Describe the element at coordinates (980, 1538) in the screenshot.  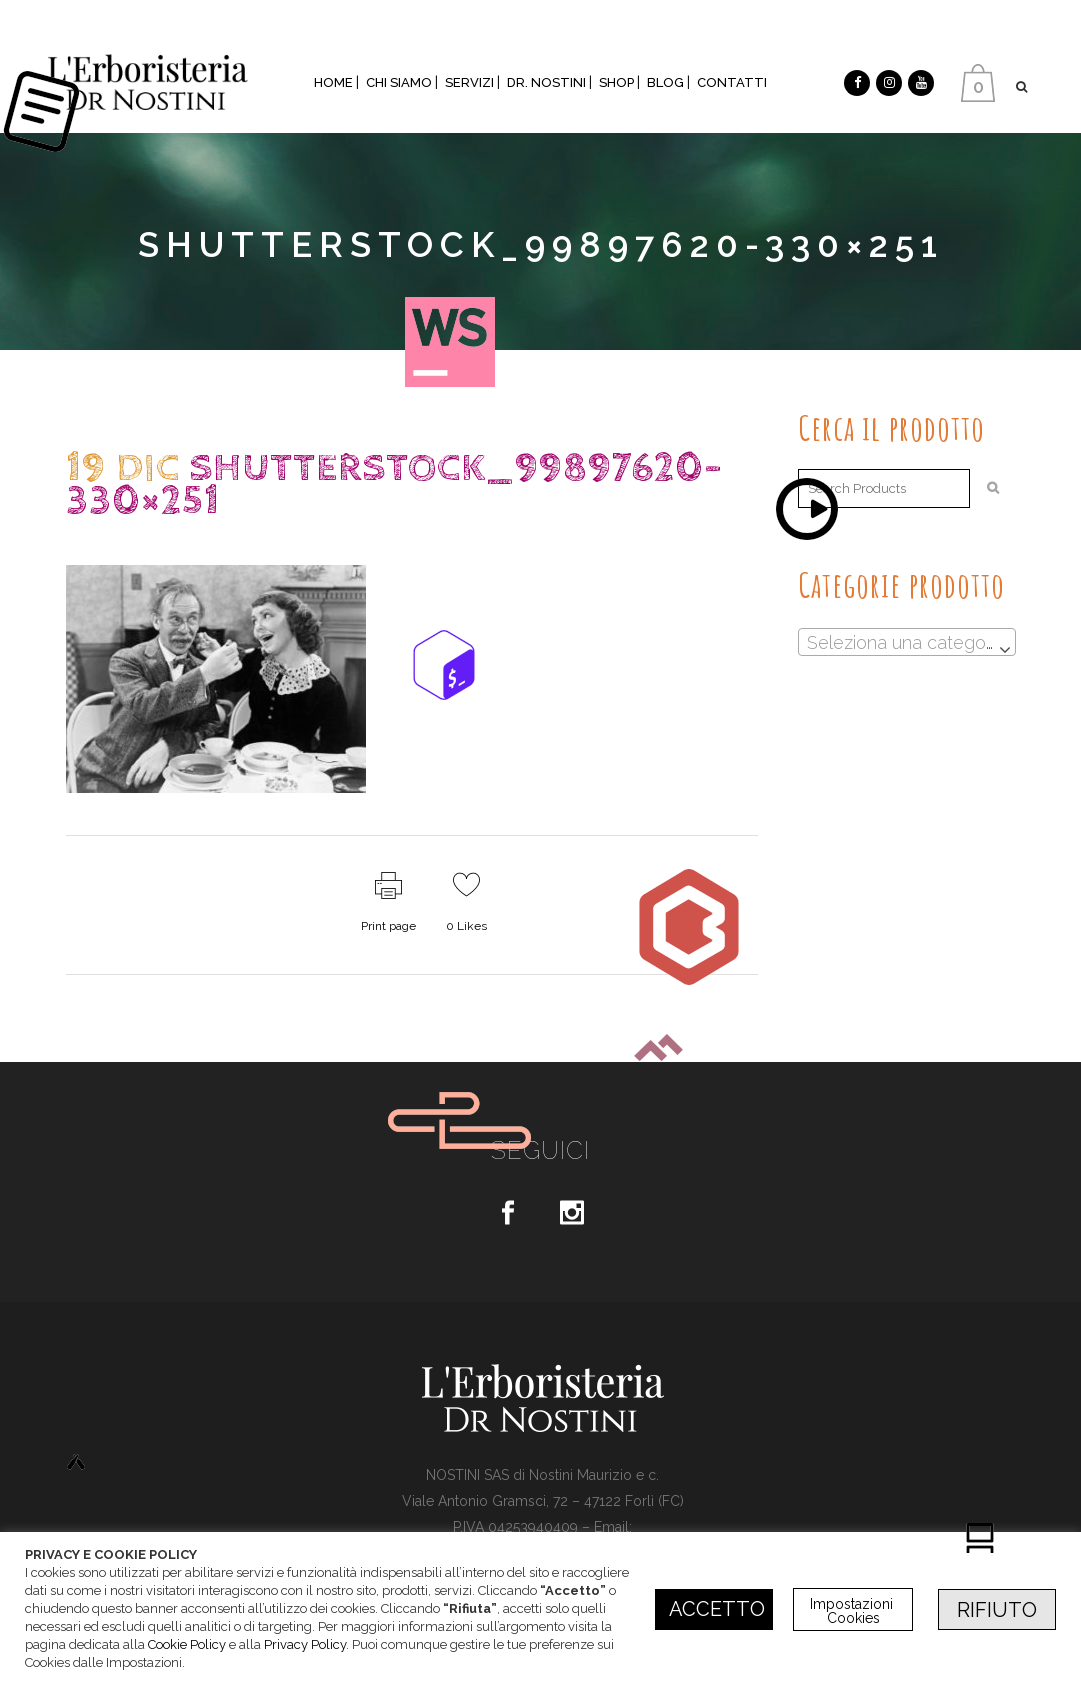
I see `switch to stacked view layout` at that location.